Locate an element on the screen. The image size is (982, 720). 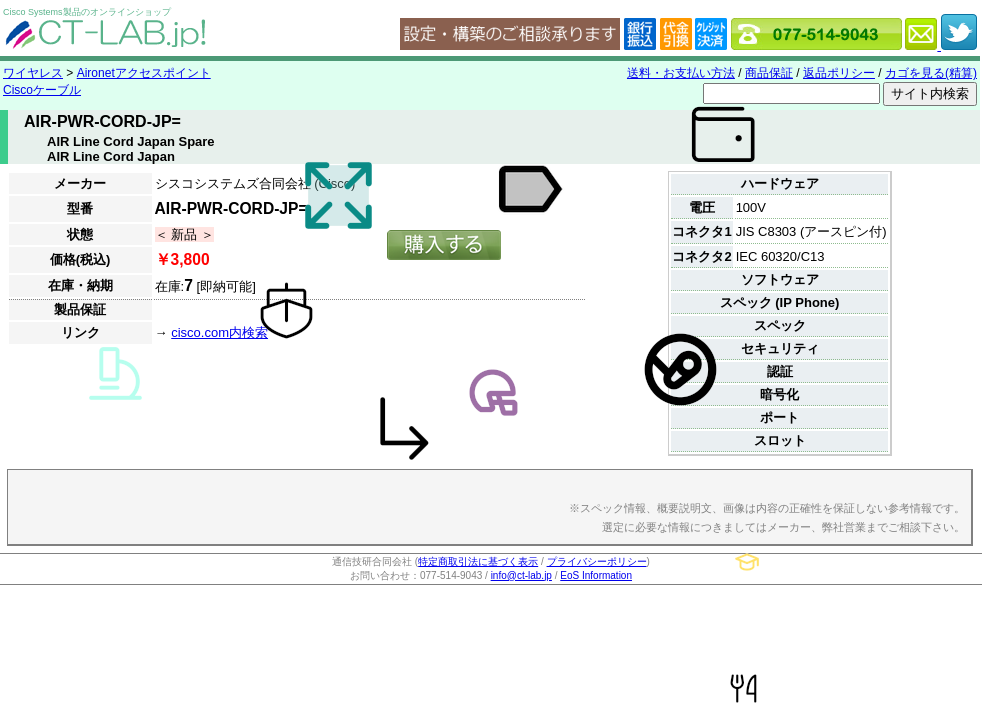
access research or lab tools is located at coordinates (115, 375).